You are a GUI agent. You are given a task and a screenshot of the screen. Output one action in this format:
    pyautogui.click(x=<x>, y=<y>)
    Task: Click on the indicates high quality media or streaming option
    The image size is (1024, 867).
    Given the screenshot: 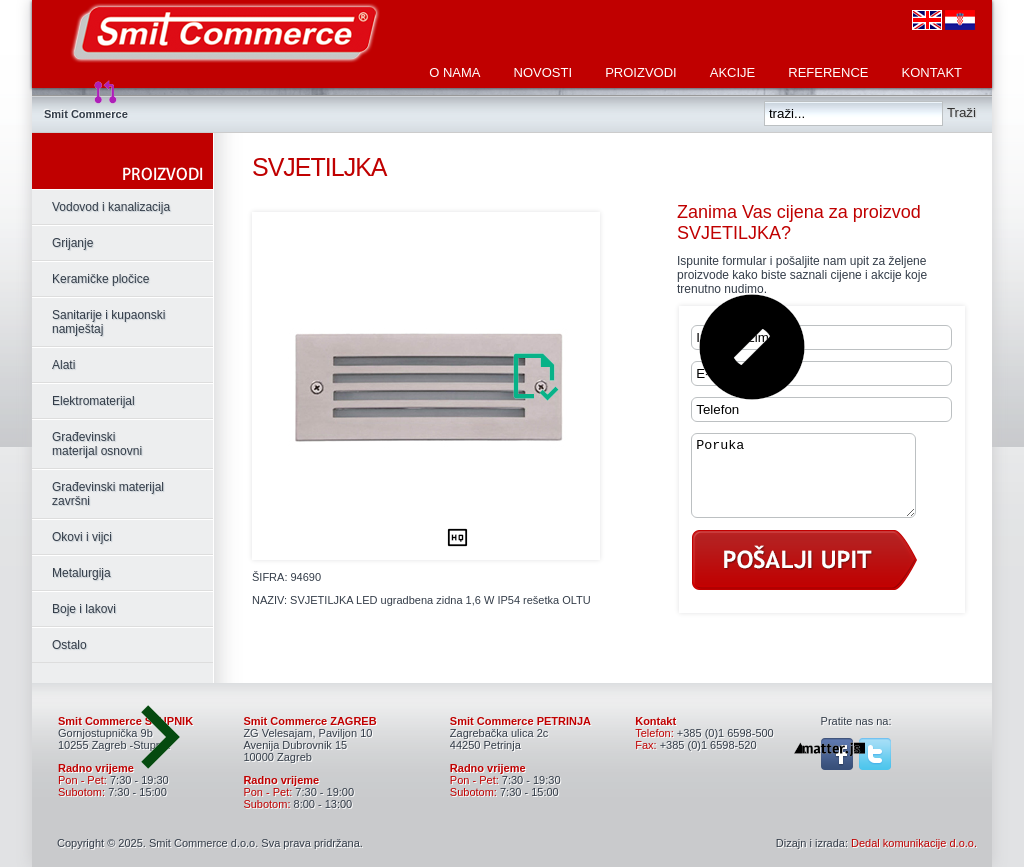 What is the action you would take?
    pyautogui.click(x=457, y=537)
    